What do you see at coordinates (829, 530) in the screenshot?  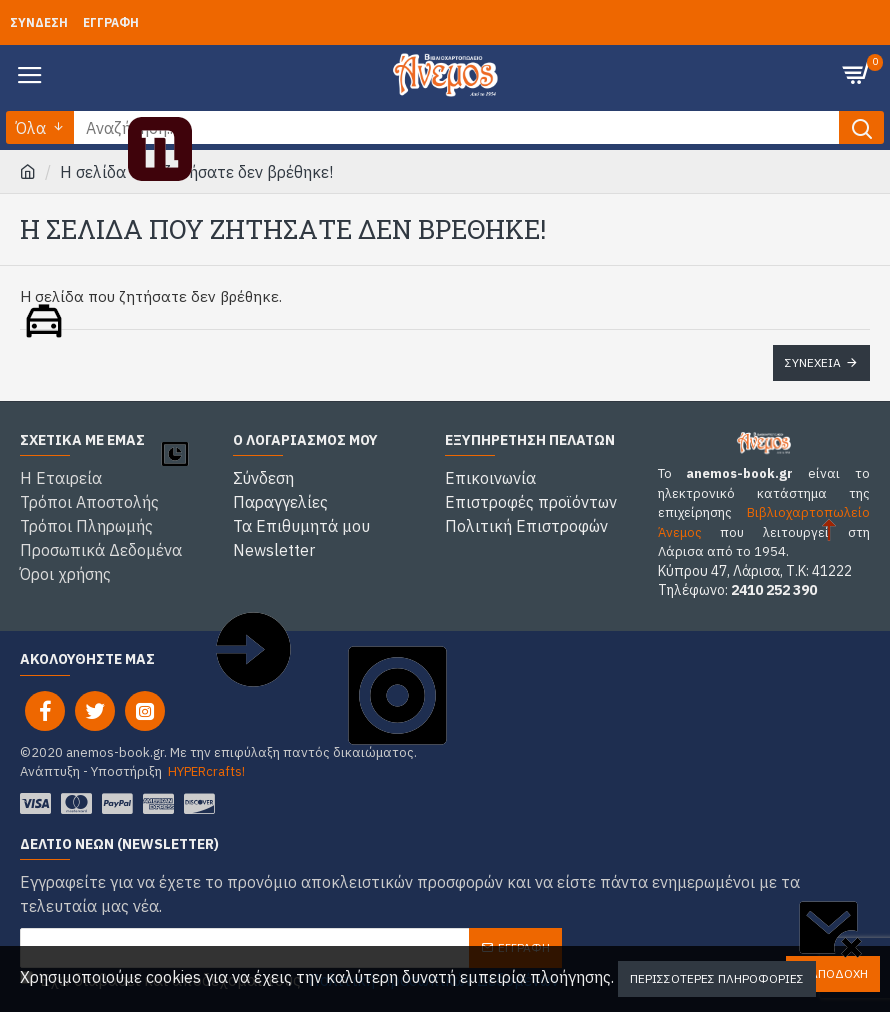 I see `scroll to top of page` at bounding box center [829, 530].